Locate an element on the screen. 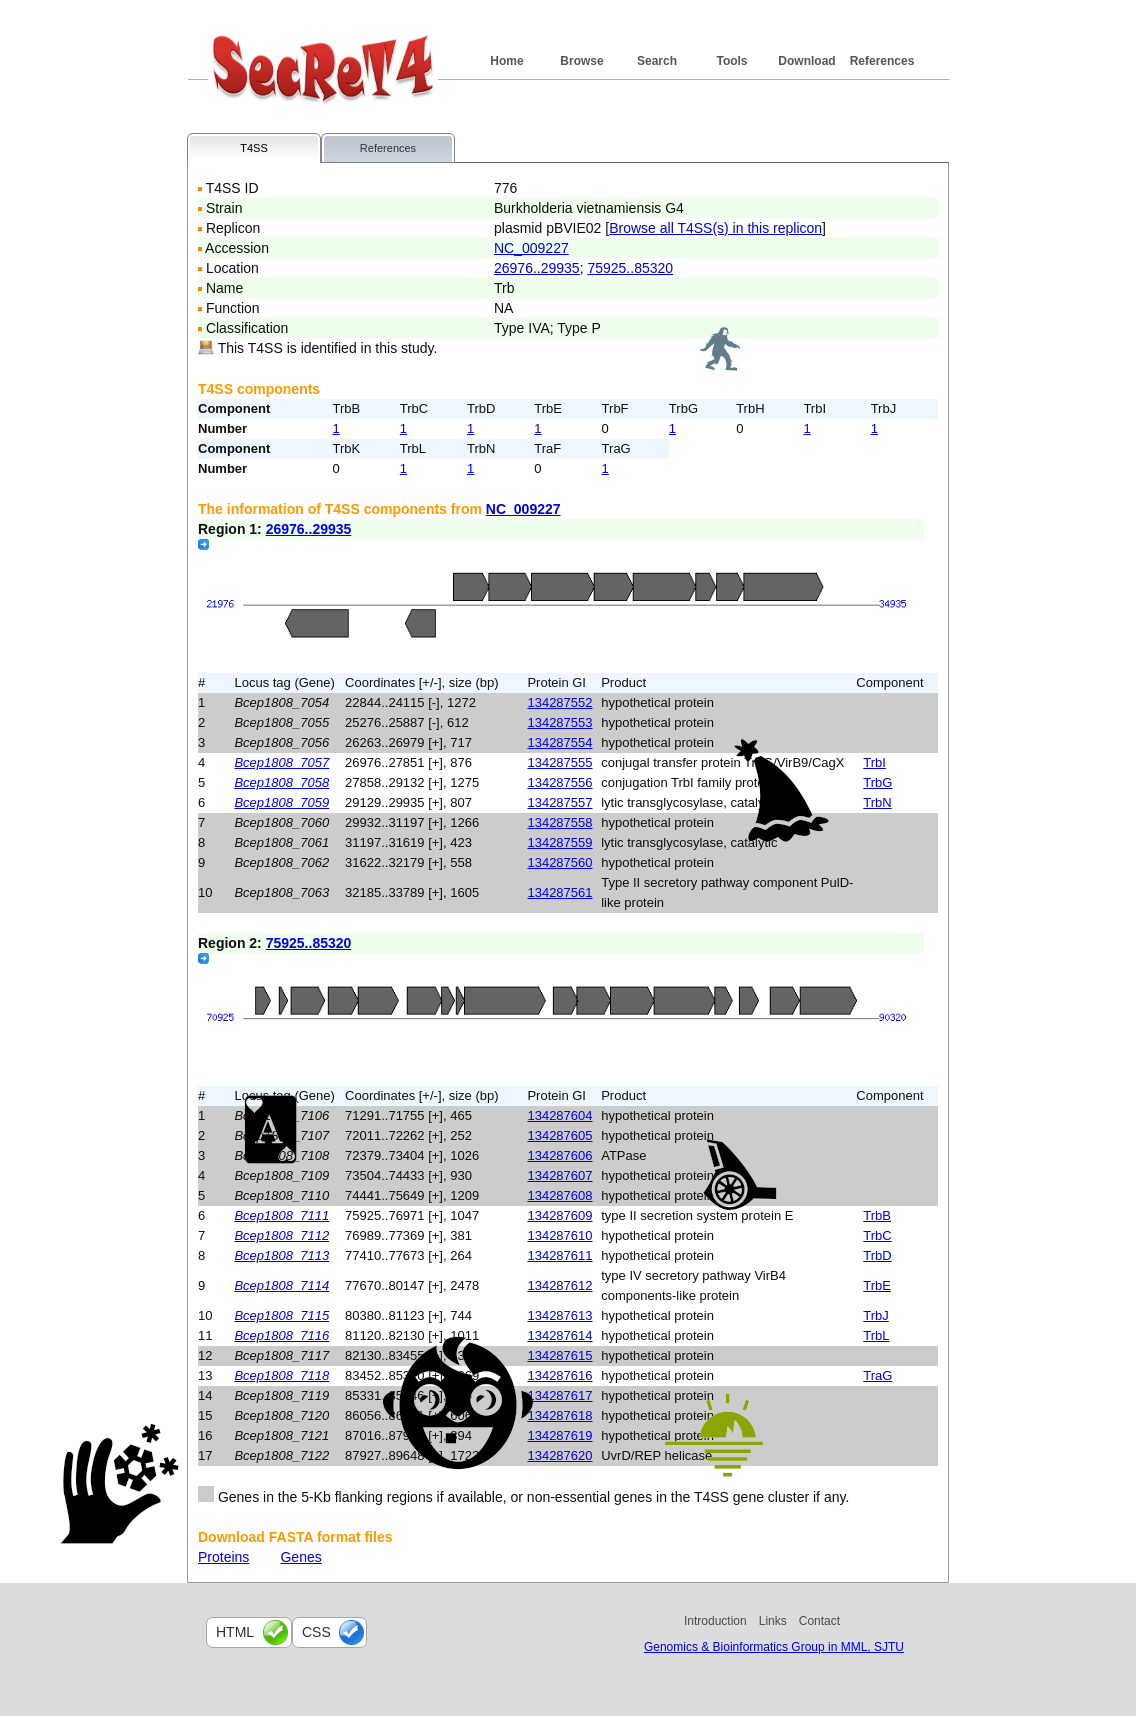 The width and height of the screenshot is (1136, 1716). holiday or christmas-themed content is located at coordinates (781, 790).